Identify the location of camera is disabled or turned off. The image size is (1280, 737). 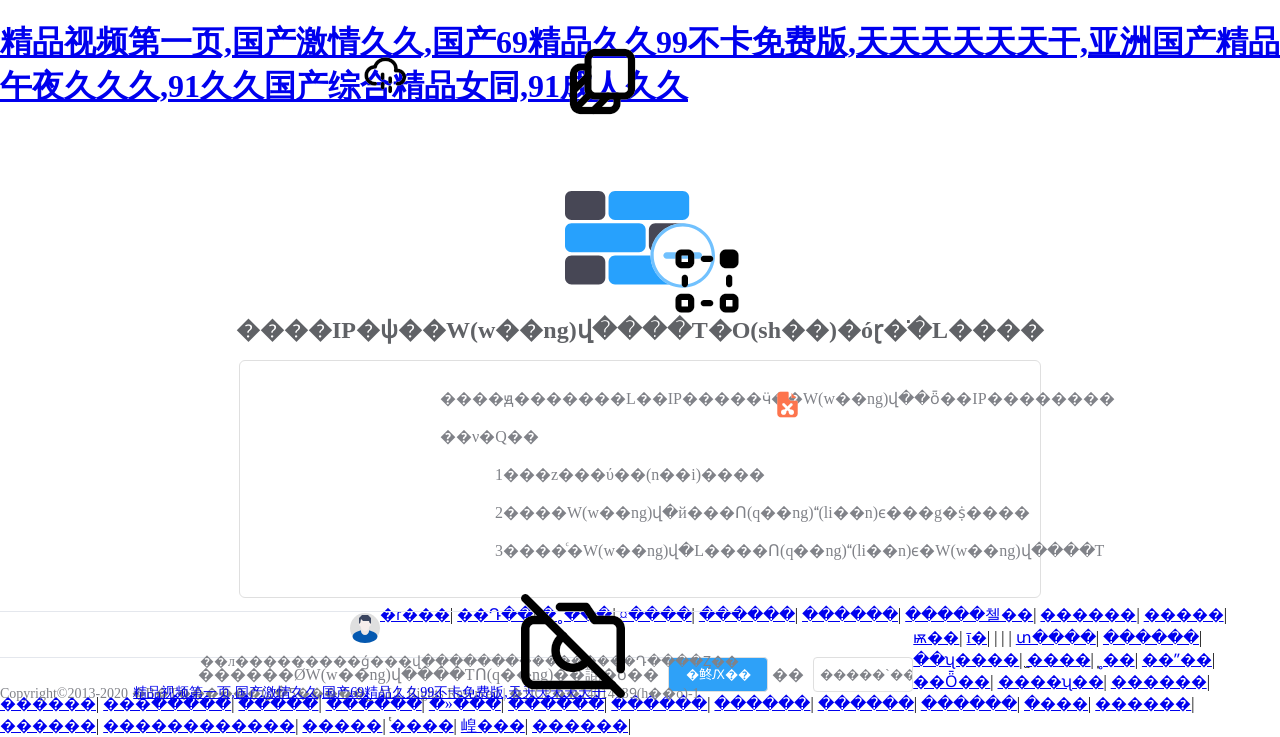
(573, 646).